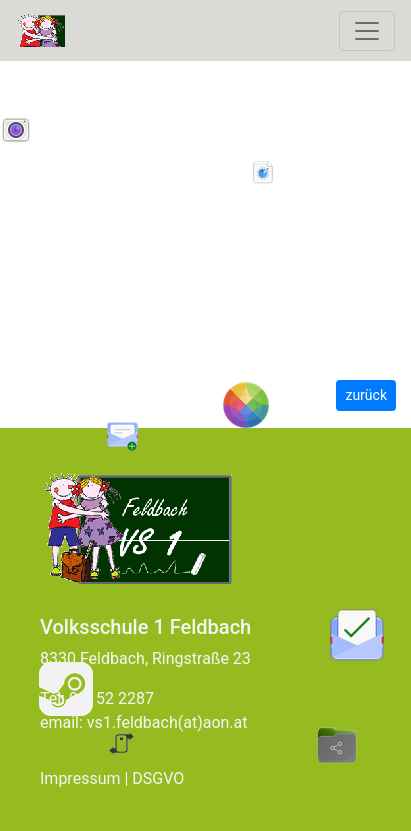 This screenshot has height=831, width=411. Describe the element at coordinates (122, 434) in the screenshot. I see `compose a new email` at that location.